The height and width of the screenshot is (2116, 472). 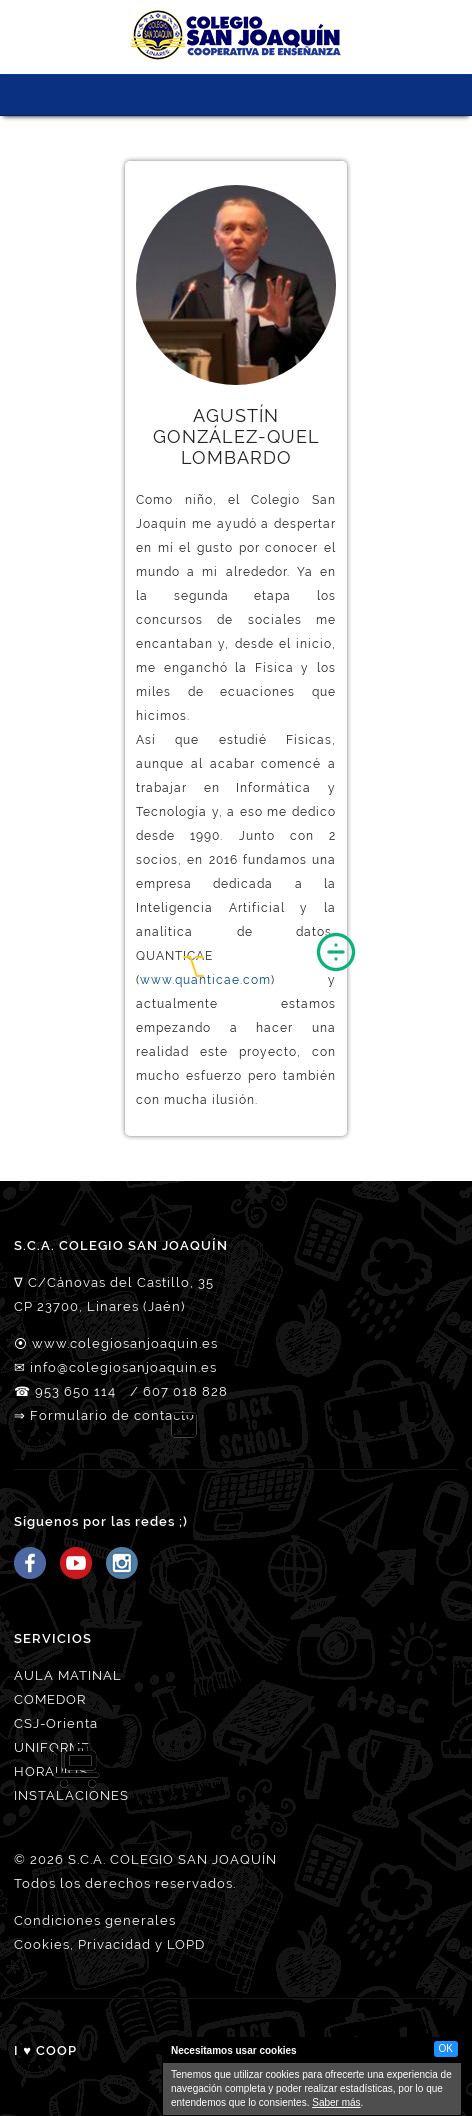 I want to click on access luggage or baggage services, so click(x=75, y=1765).